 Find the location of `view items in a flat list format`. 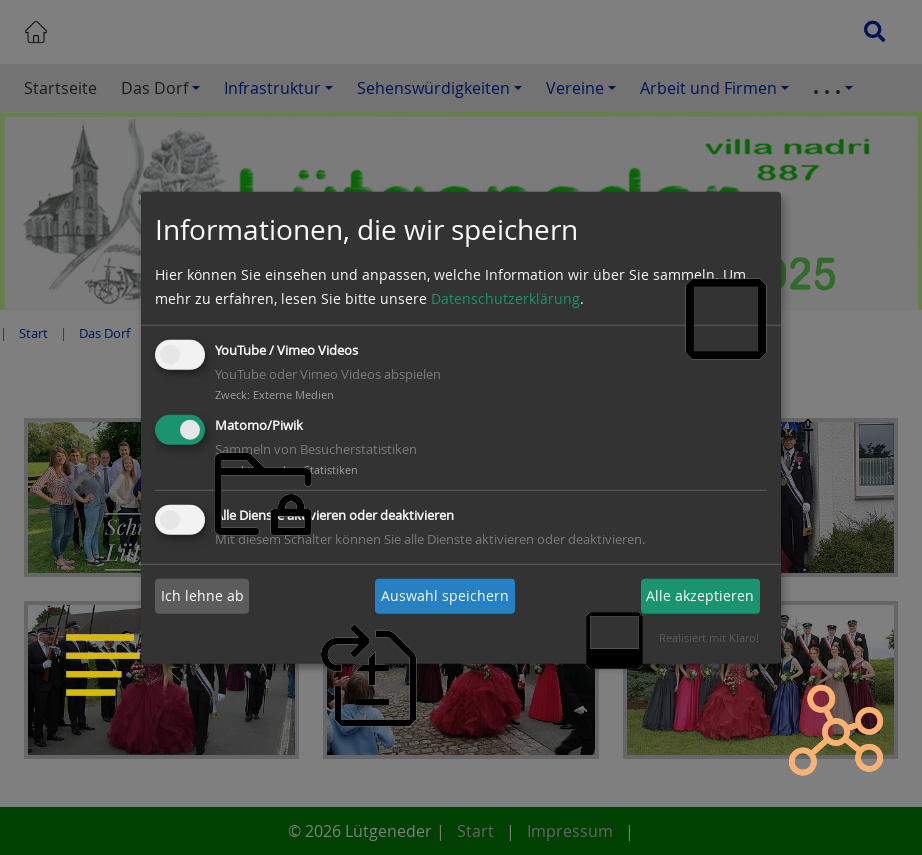

view items in a flat list format is located at coordinates (103, 665).